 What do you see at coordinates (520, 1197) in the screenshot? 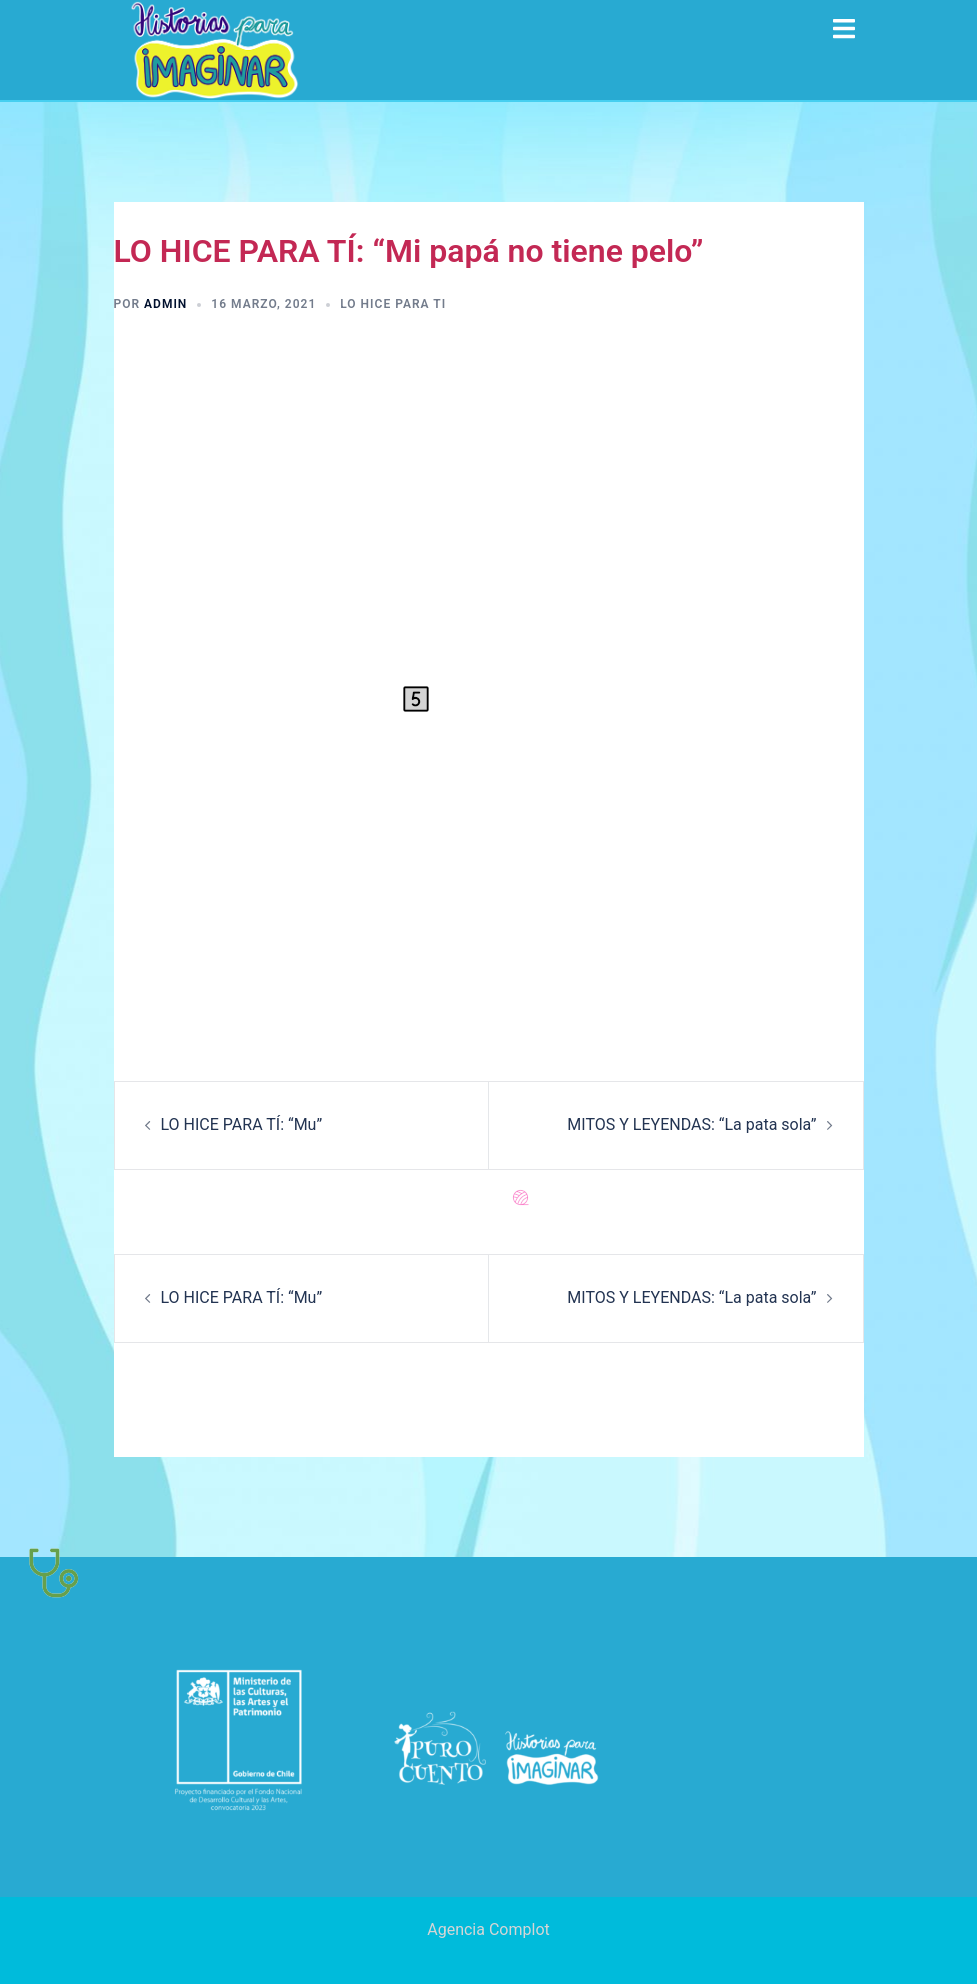
I see `access knitting or crochet projects` at bounding box center [520, 1197].